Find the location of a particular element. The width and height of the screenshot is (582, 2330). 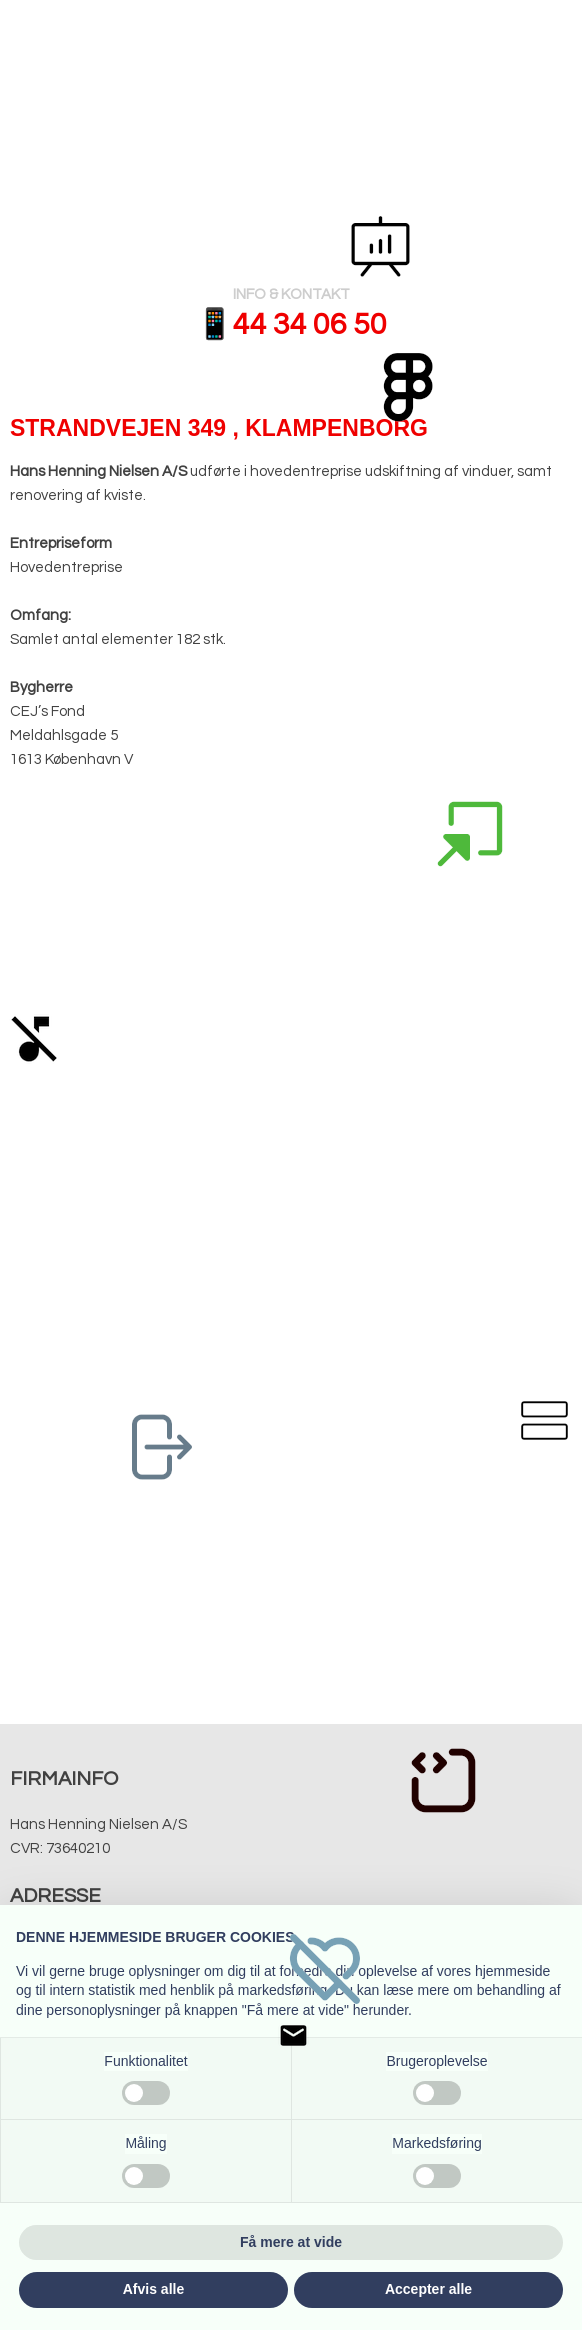

log out of your account is located at coordinates (157, 1447).